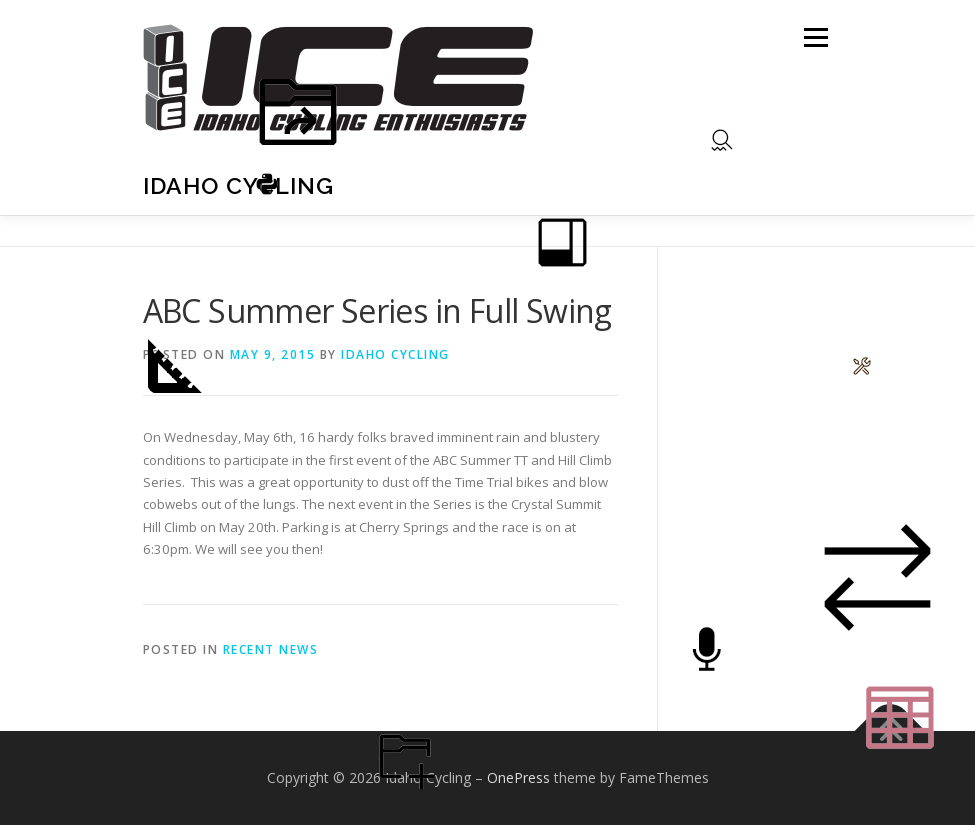  Describe the element at coordinates (877, 577) in the screenshot. I see `swap or exchange items` at that location.